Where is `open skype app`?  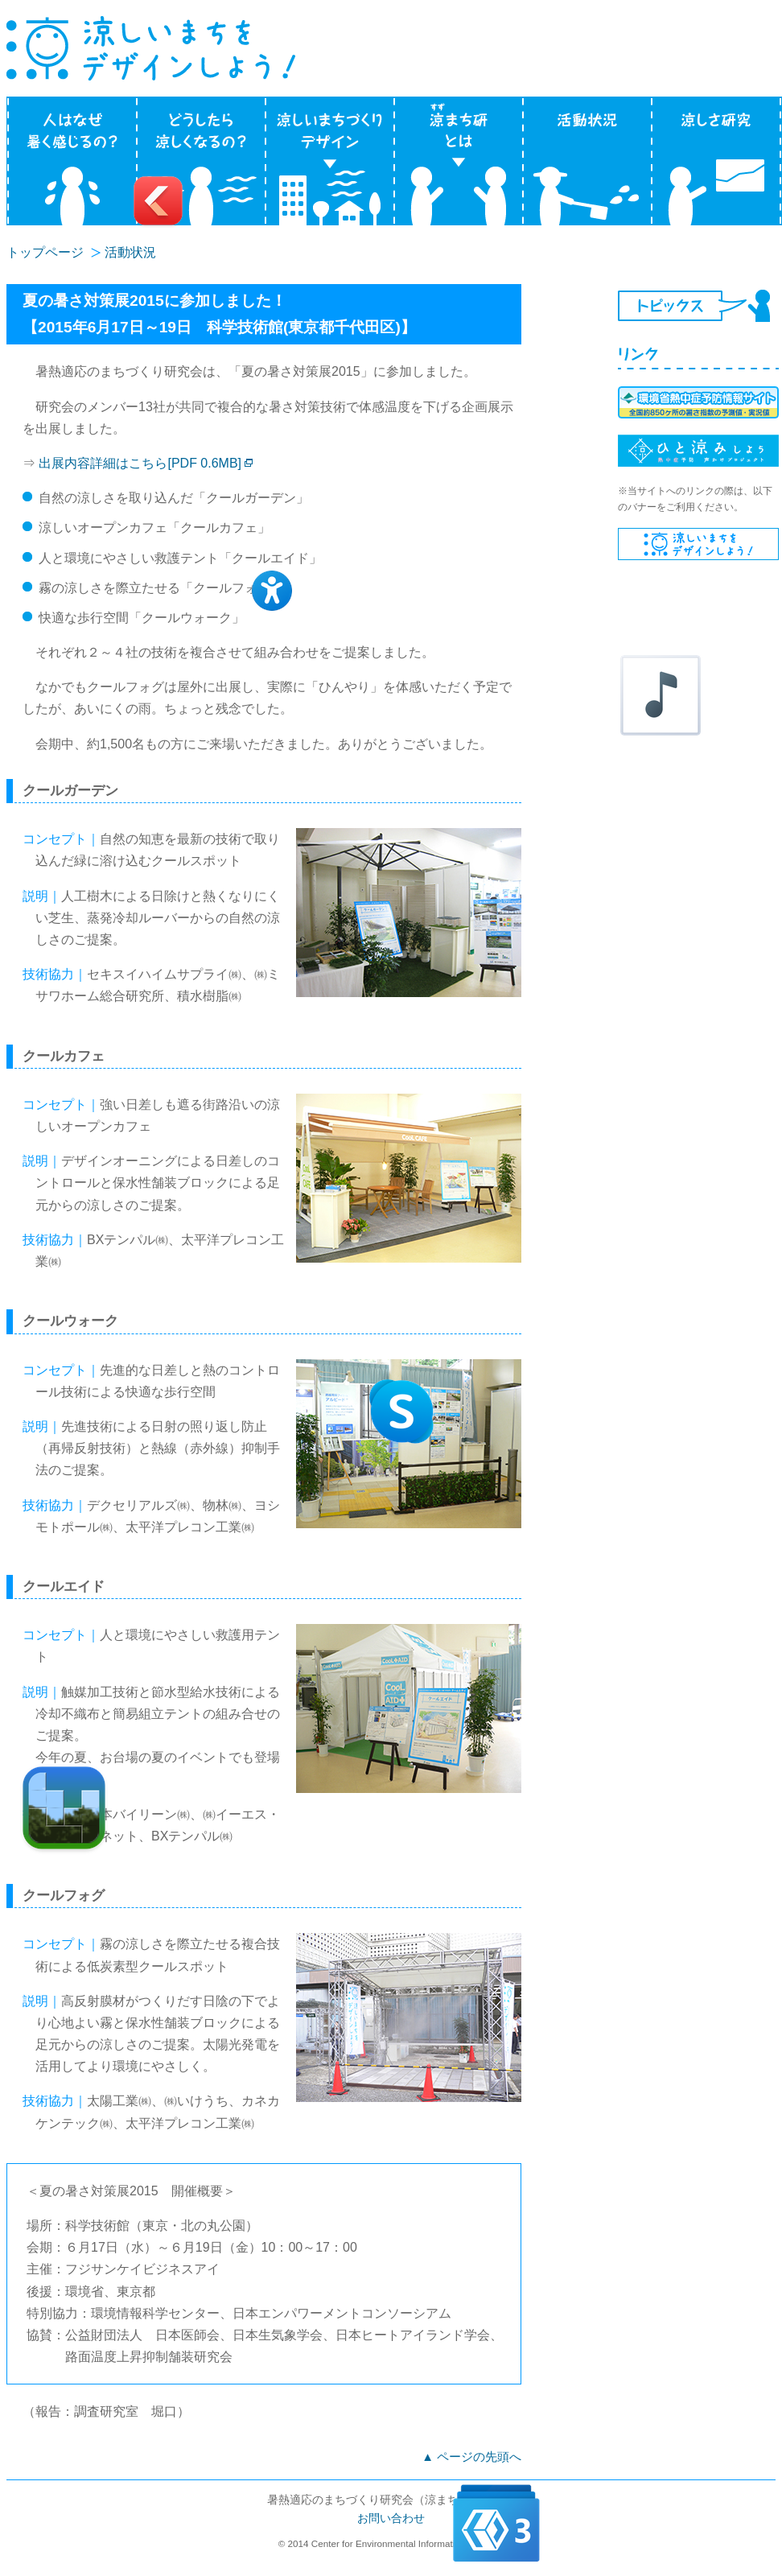
open skype app is located at coordinates (401, 1411).